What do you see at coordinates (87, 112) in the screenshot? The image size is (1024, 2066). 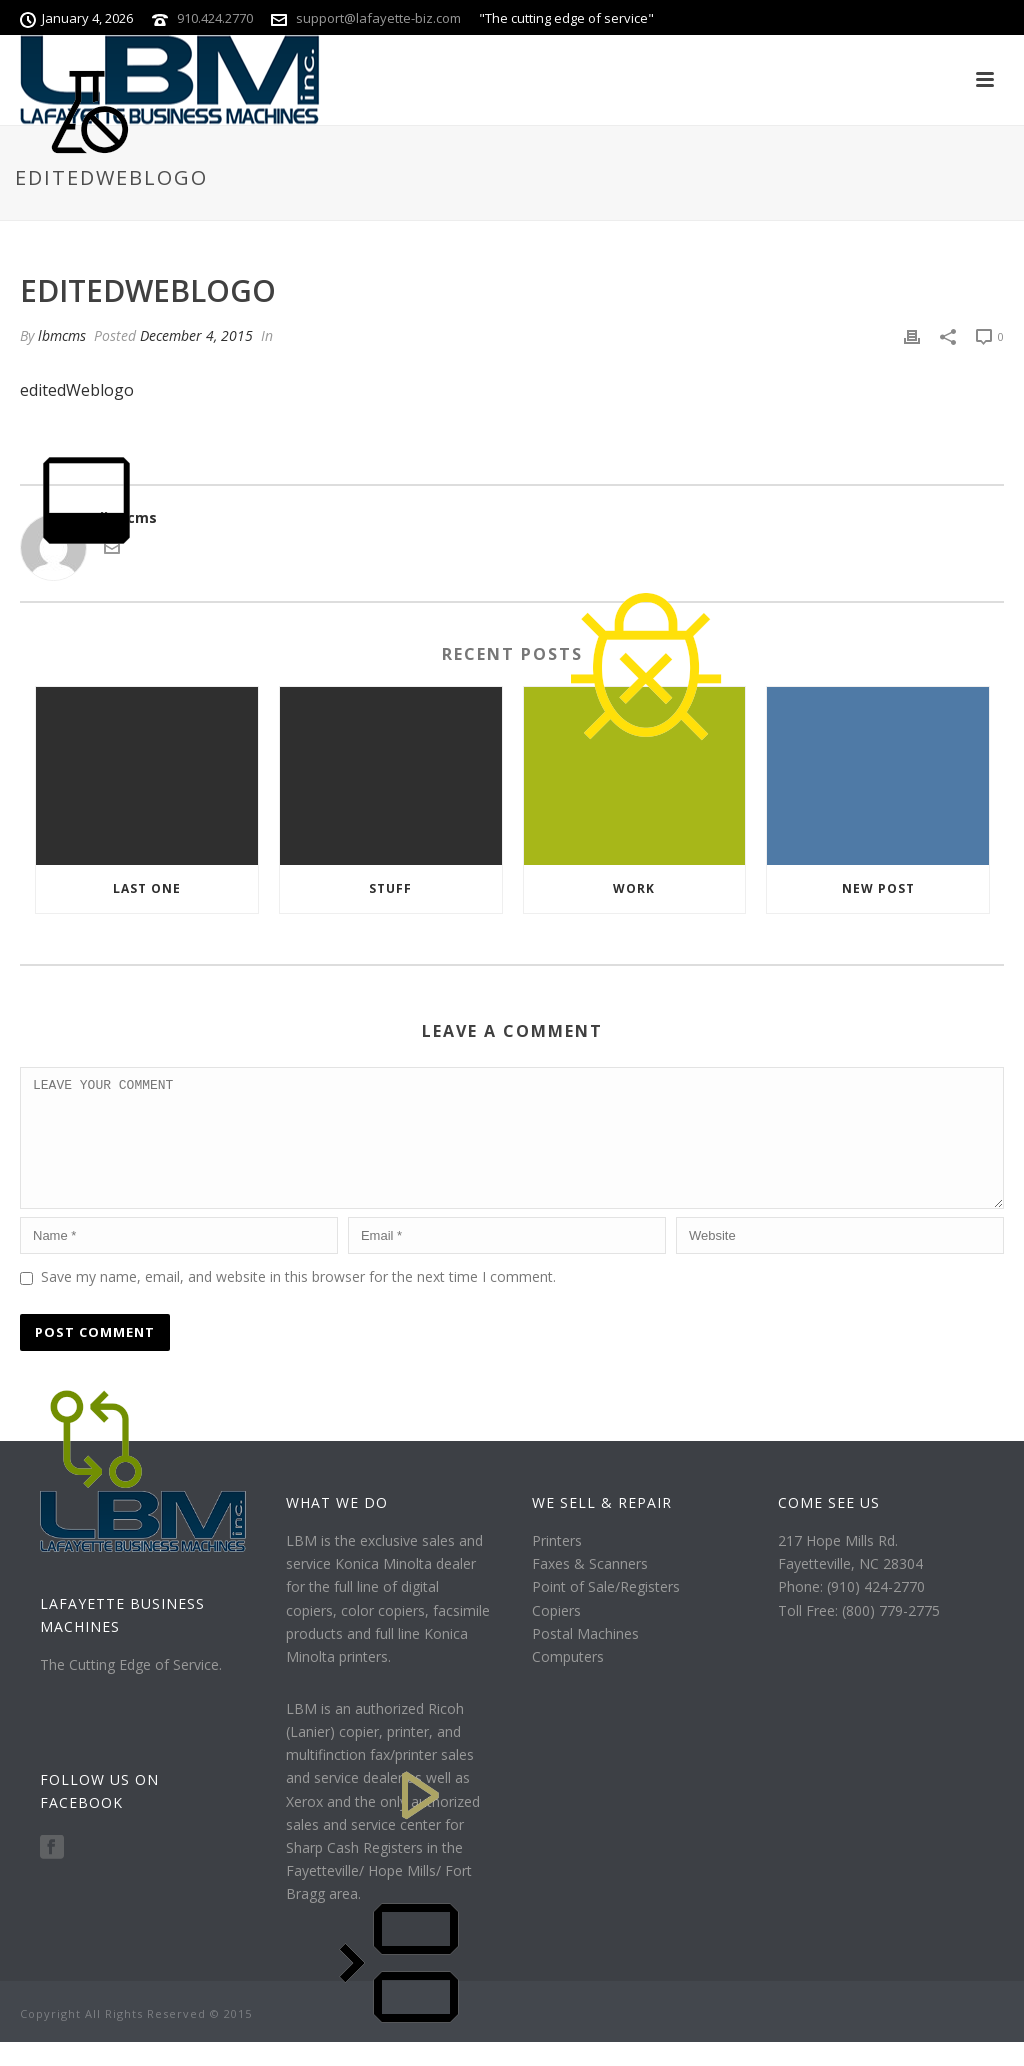 I see `stop or cancel a running test` at bounding box center [87, 112].